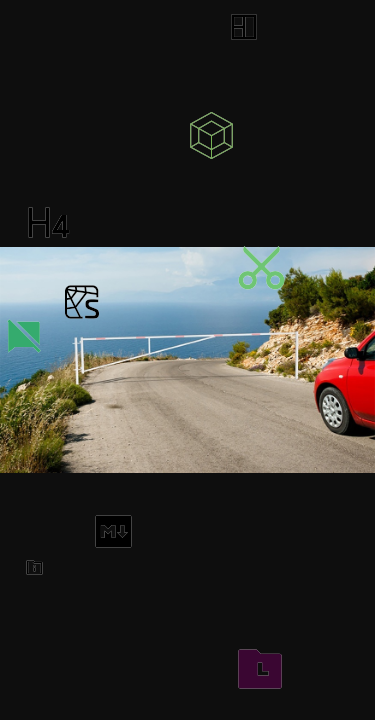  What do you see at coordinates (113, 531) in the screenshot?
I see `download markdown file` at bounding box center [113, 531].